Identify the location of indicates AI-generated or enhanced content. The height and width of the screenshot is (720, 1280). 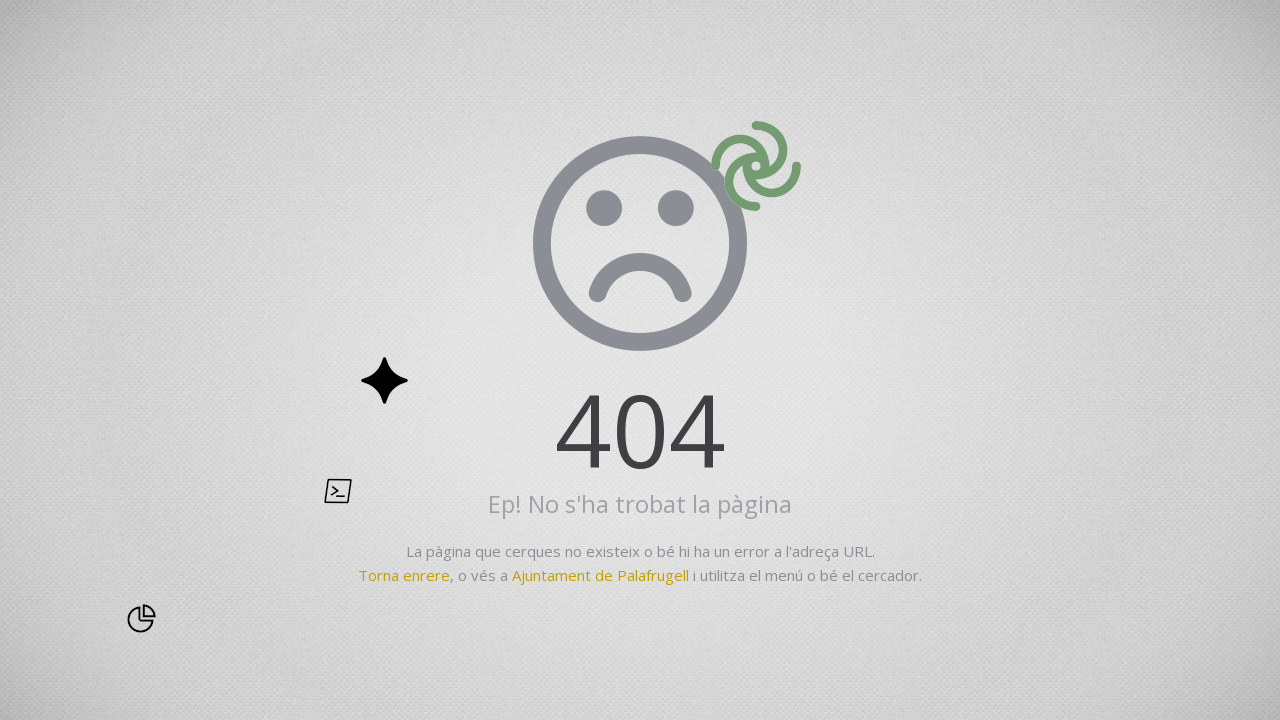
(384, 380).